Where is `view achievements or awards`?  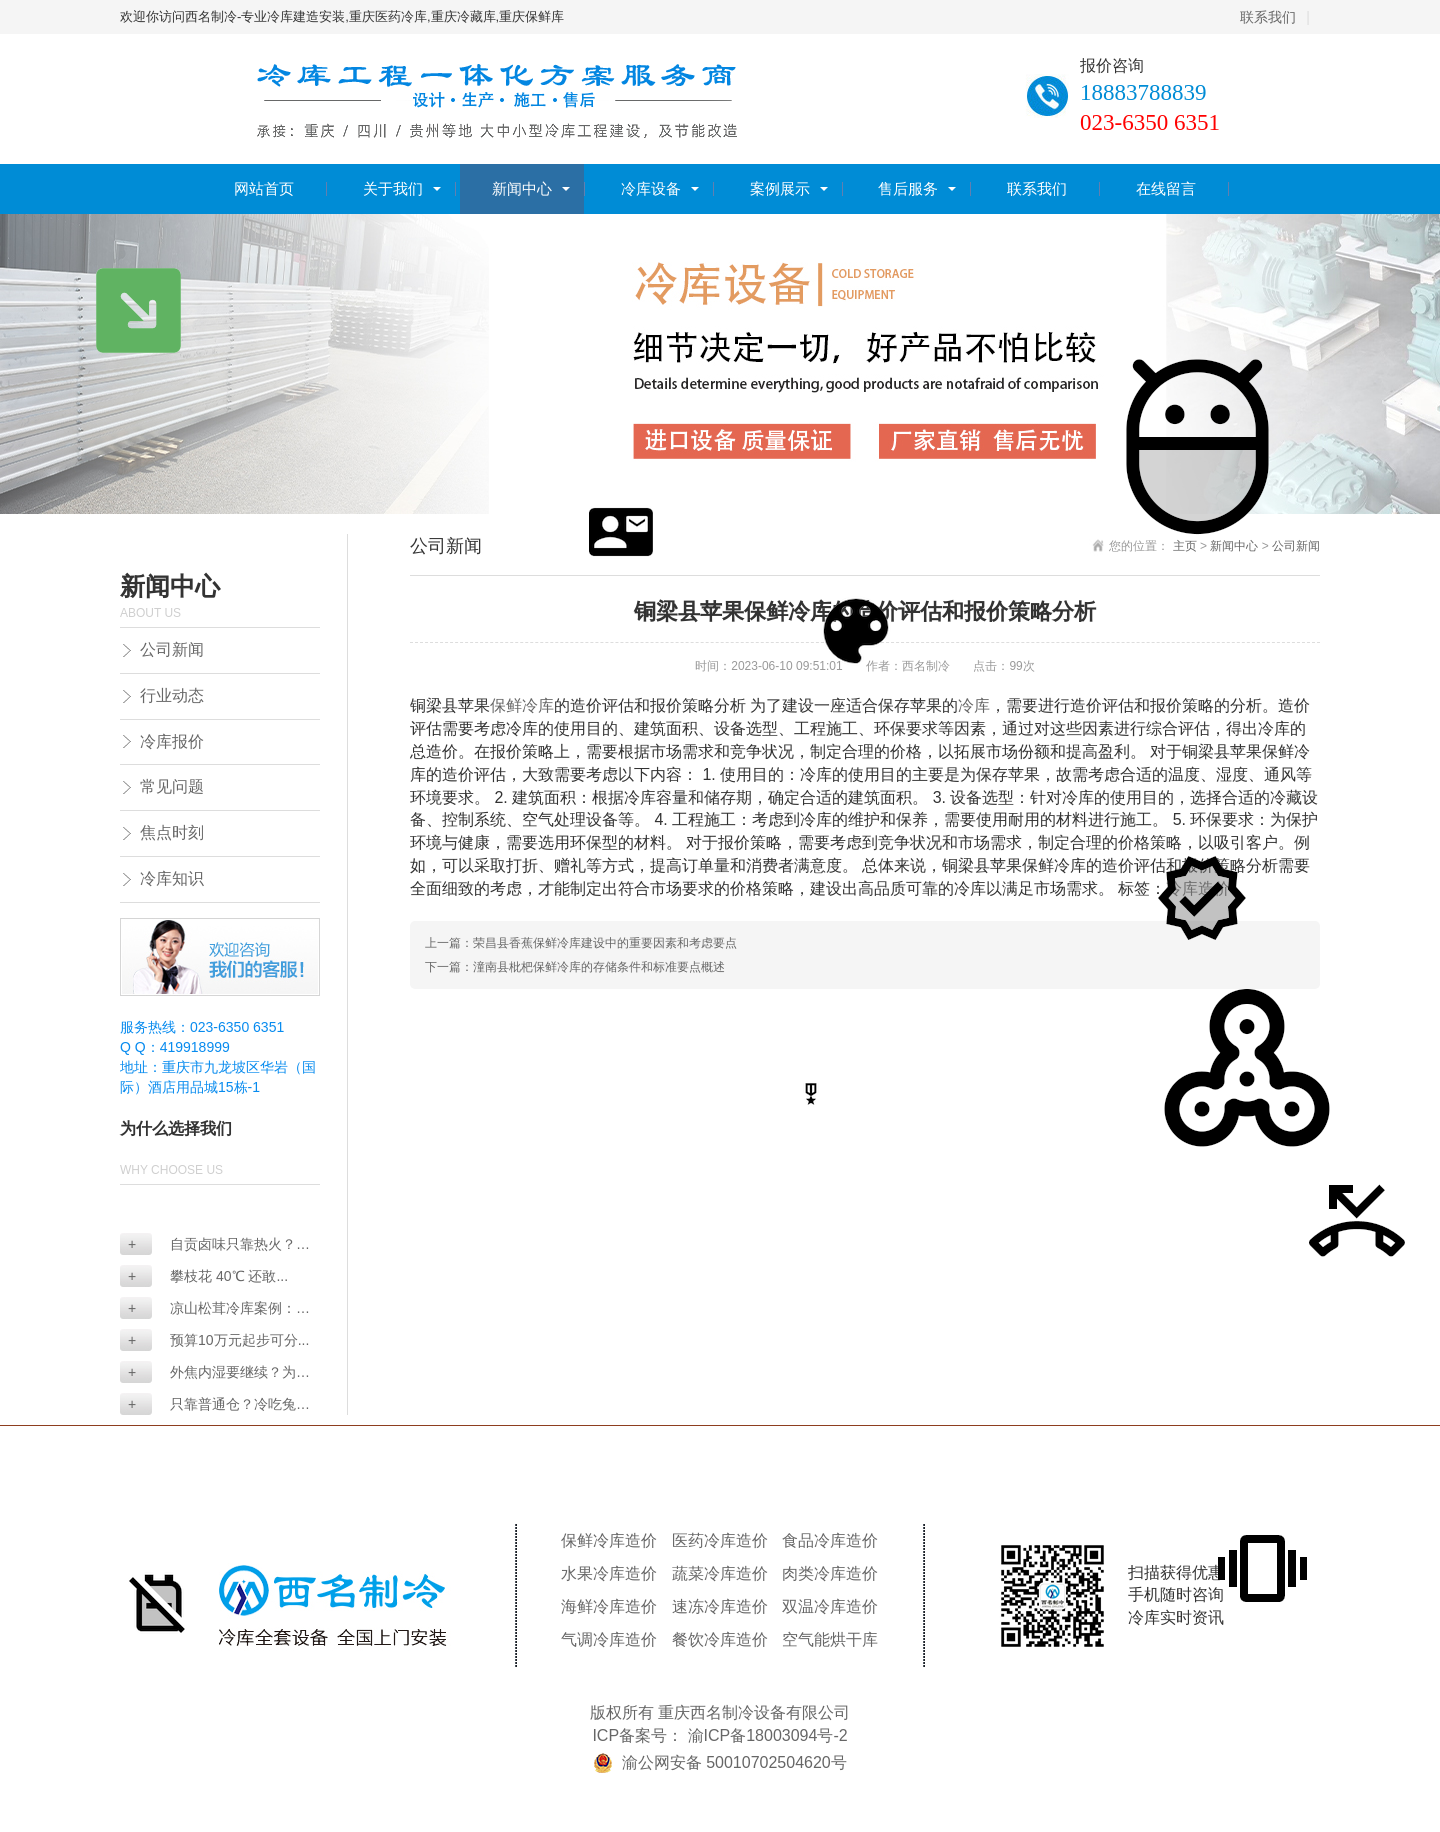 view achievements or awards is located at coordinates (811, 1094).